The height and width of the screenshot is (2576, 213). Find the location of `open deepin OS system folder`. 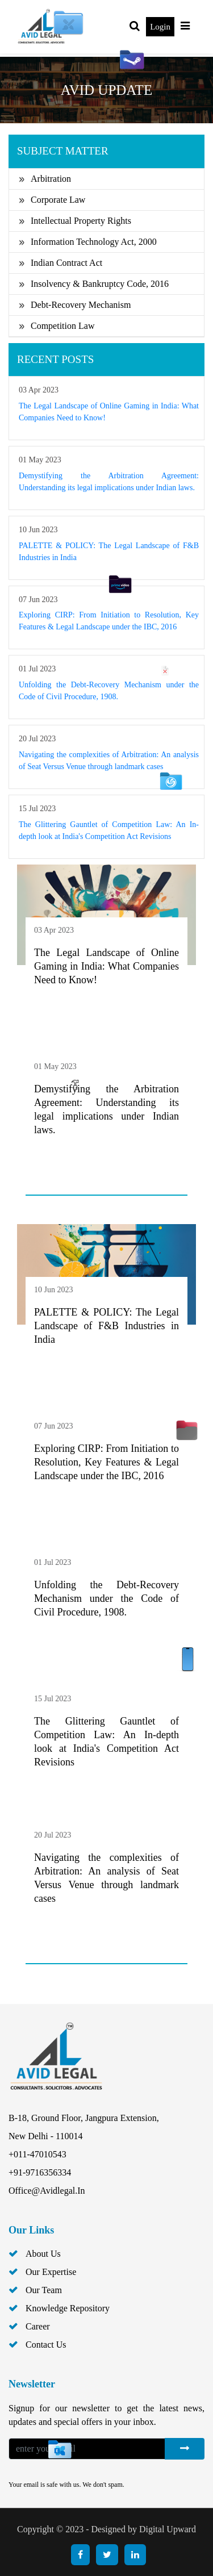

open deepin OS system folder is located at coordinates (171, 782).